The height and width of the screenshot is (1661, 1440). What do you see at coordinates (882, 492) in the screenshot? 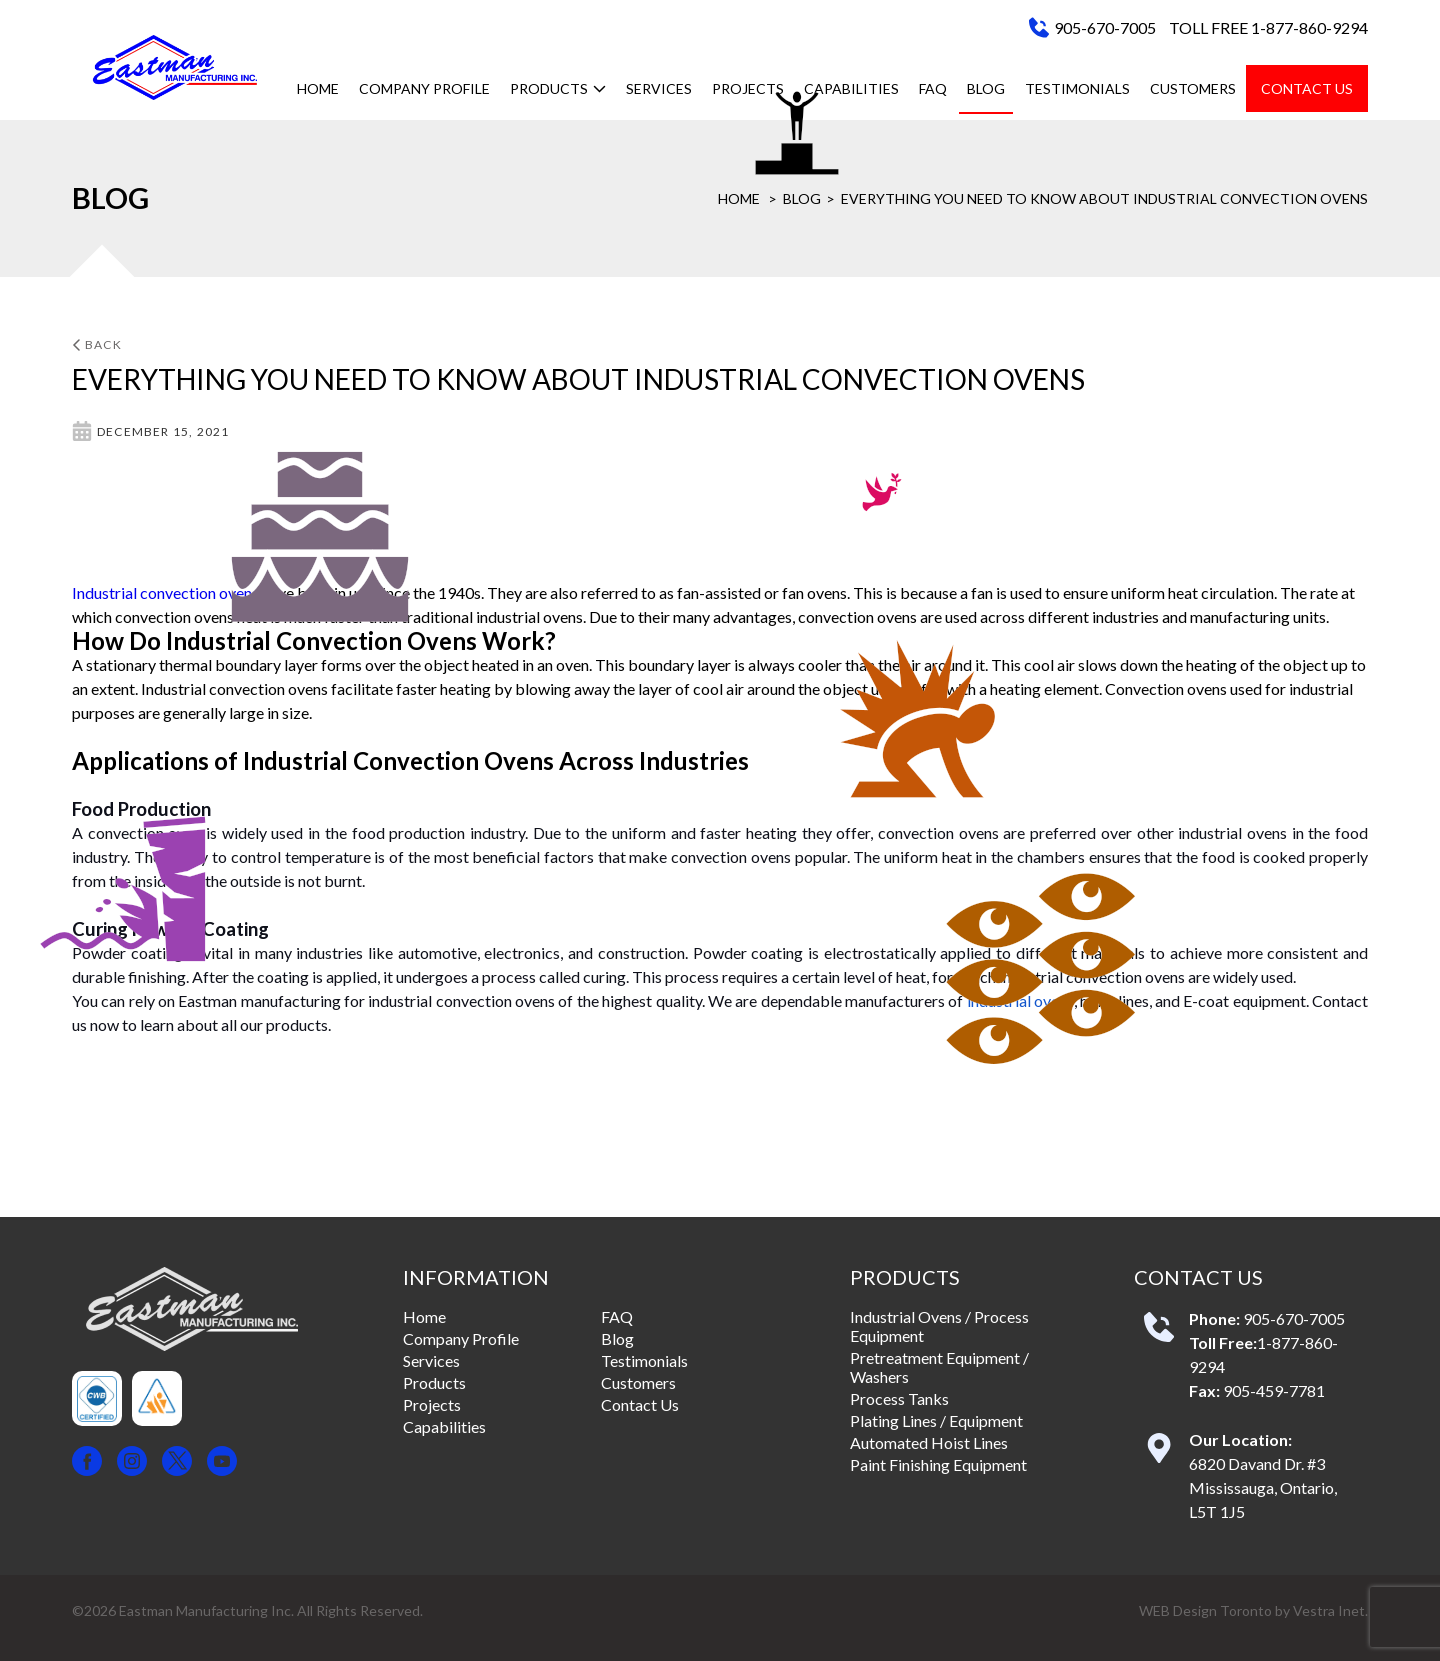
I see `indicates peace or harmony theme` at bounding box center [882, 492].